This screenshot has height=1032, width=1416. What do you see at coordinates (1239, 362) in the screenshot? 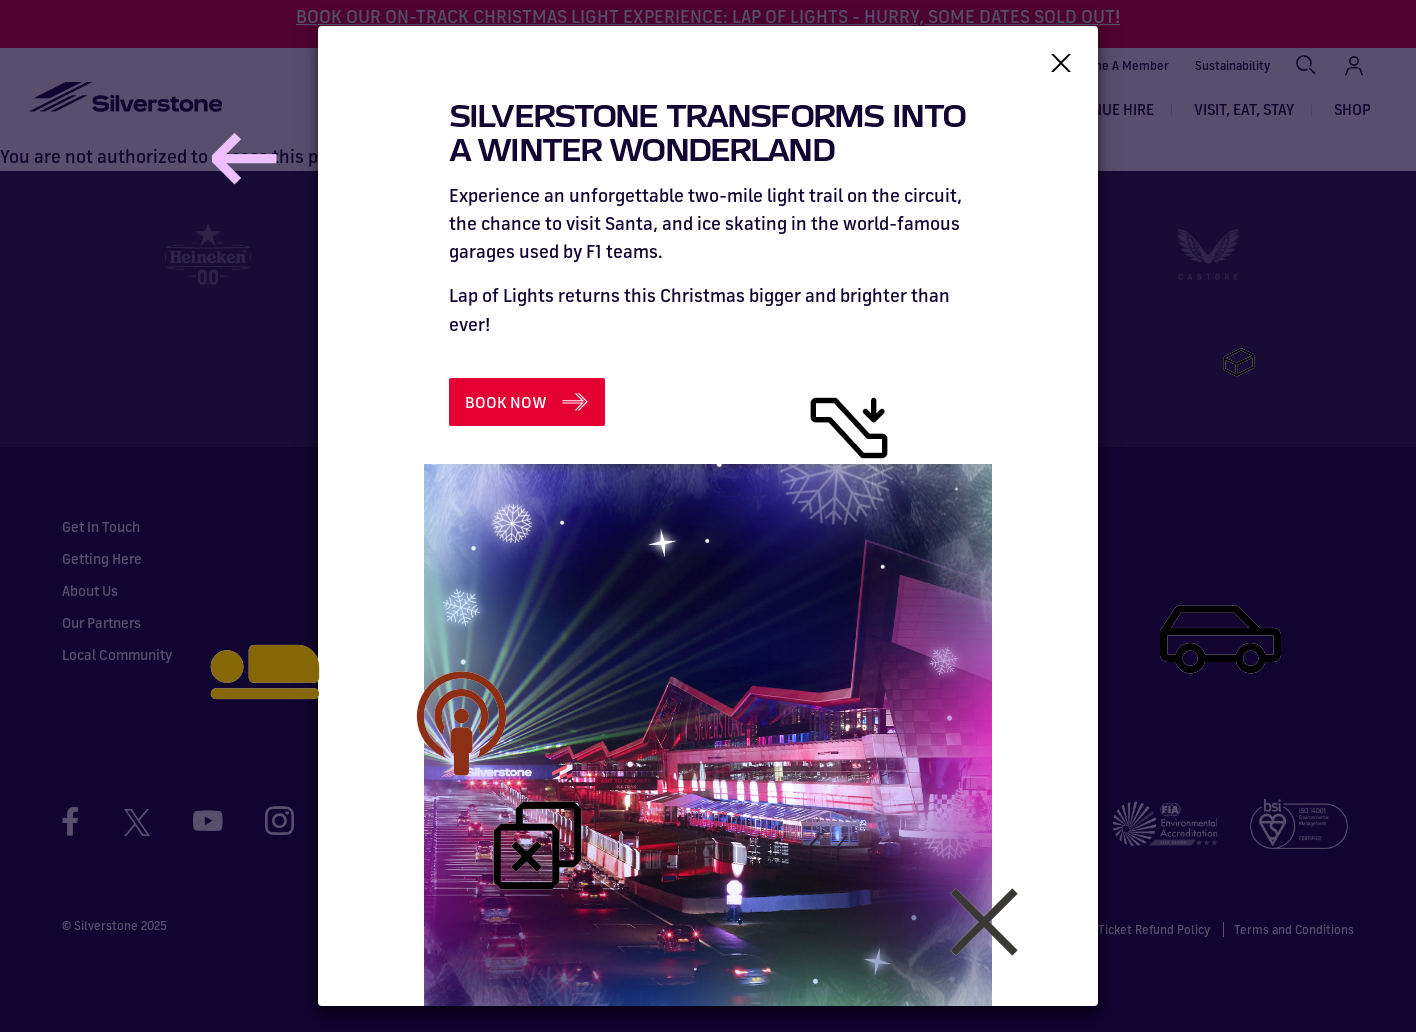
I see `represents a field or property in code structure` at bounding box center [1239, 362].